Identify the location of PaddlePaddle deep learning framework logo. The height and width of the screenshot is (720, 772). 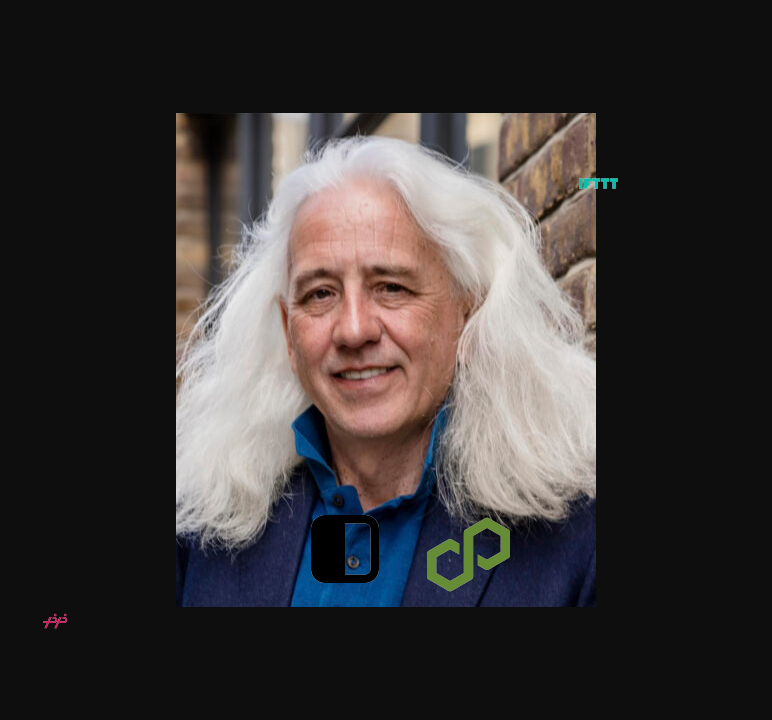
(55, 621).